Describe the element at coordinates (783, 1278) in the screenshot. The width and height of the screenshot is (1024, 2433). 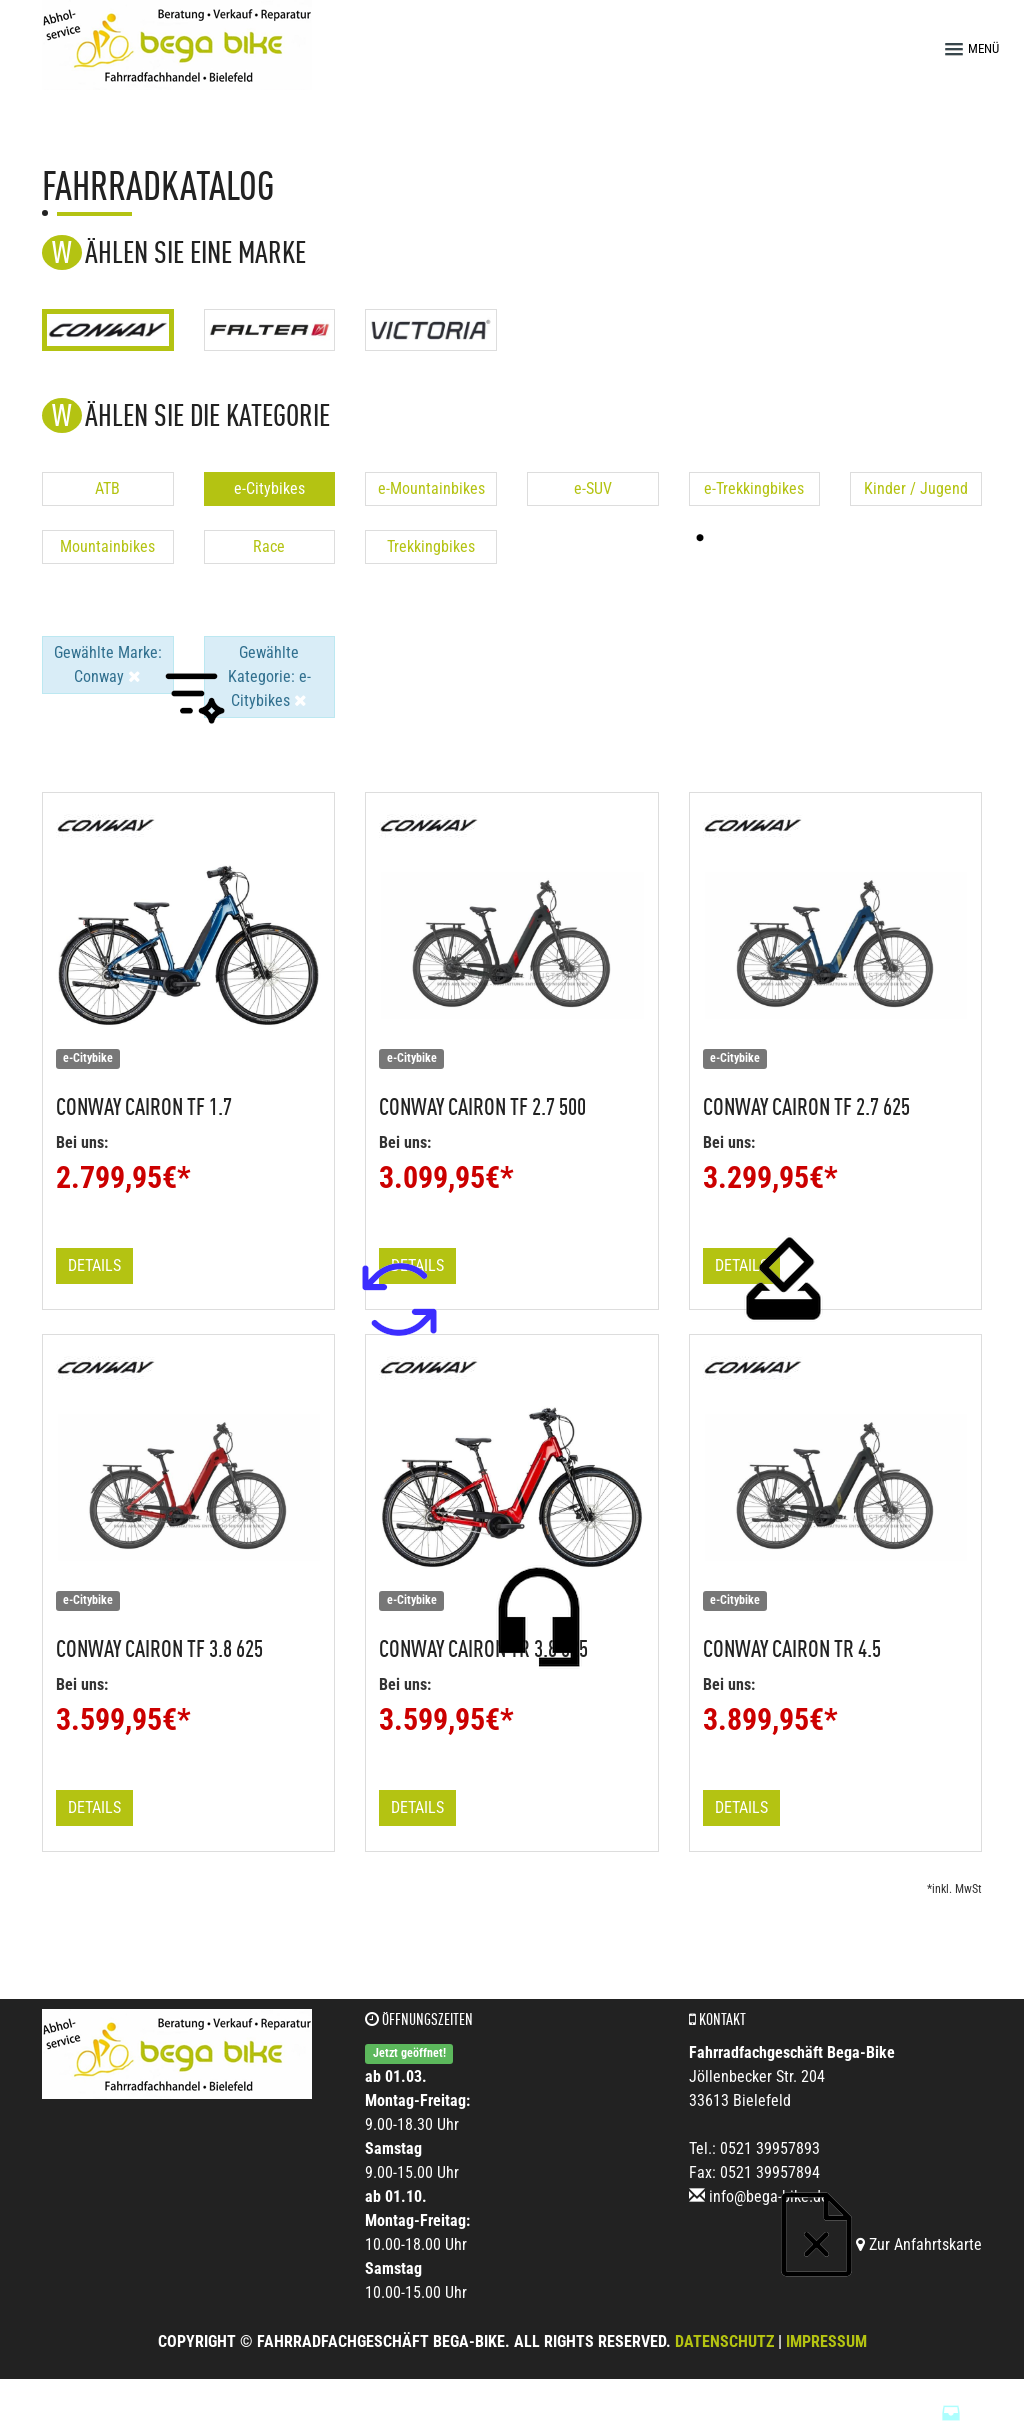
I see `cast your vote or submit a ballot` at that location.